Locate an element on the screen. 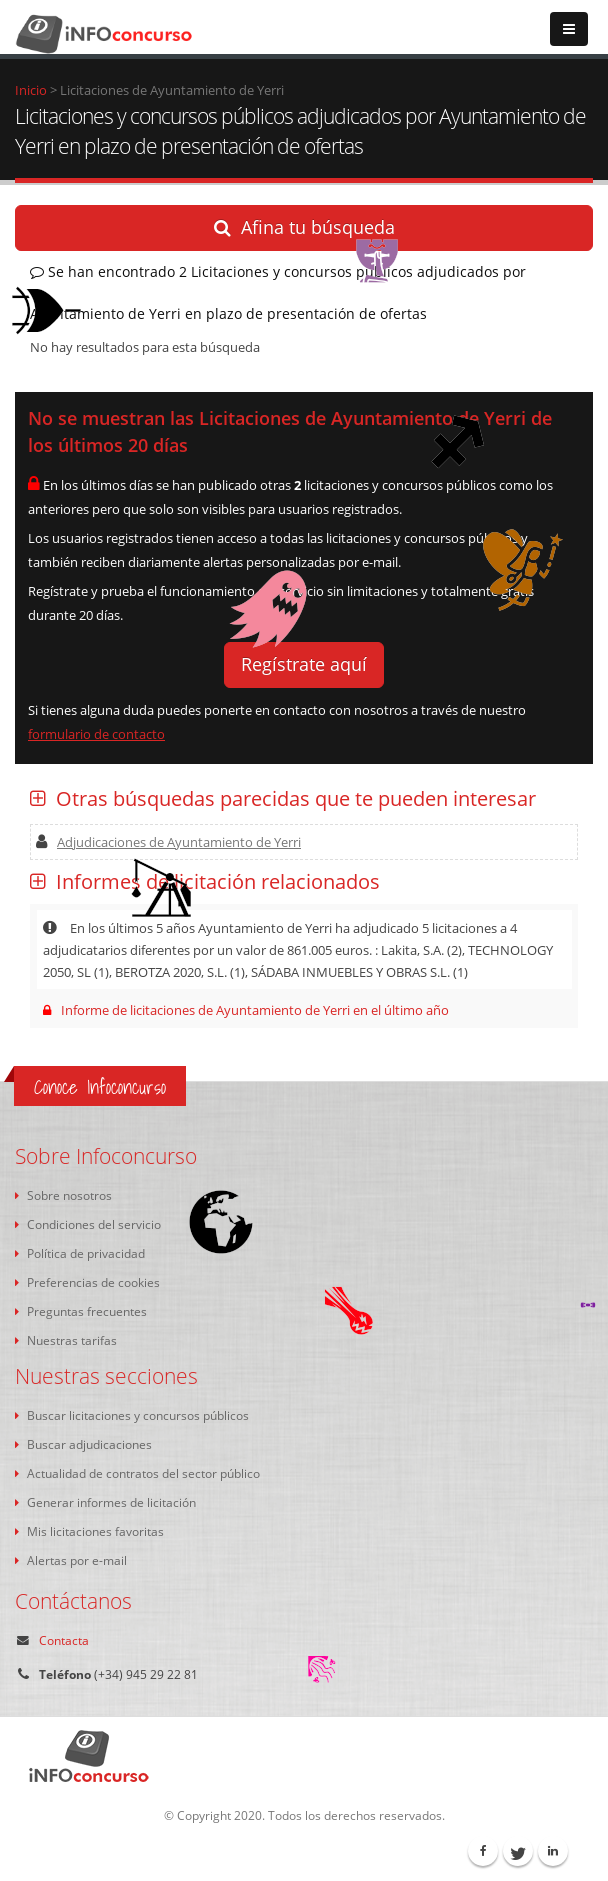 The image size is (608, 1881). indicates incoming threat or danger event in game is located at coordinates (349, 1311).